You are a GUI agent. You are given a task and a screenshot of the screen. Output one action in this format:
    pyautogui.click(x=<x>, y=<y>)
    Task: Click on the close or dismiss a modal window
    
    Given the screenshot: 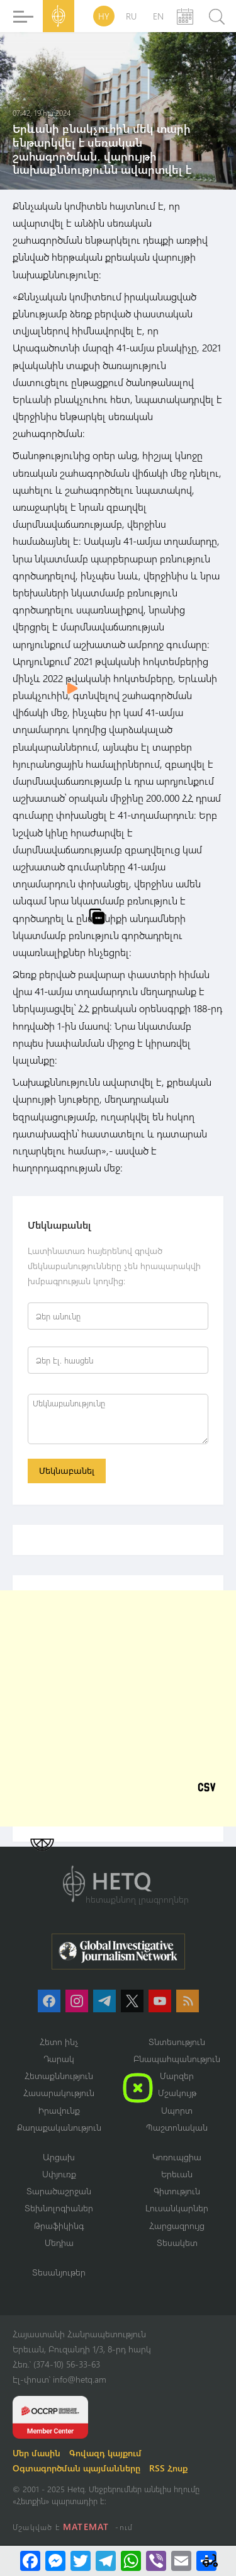 What is the action you would take?
    pyautogui.click(x=138, y=2088)
    